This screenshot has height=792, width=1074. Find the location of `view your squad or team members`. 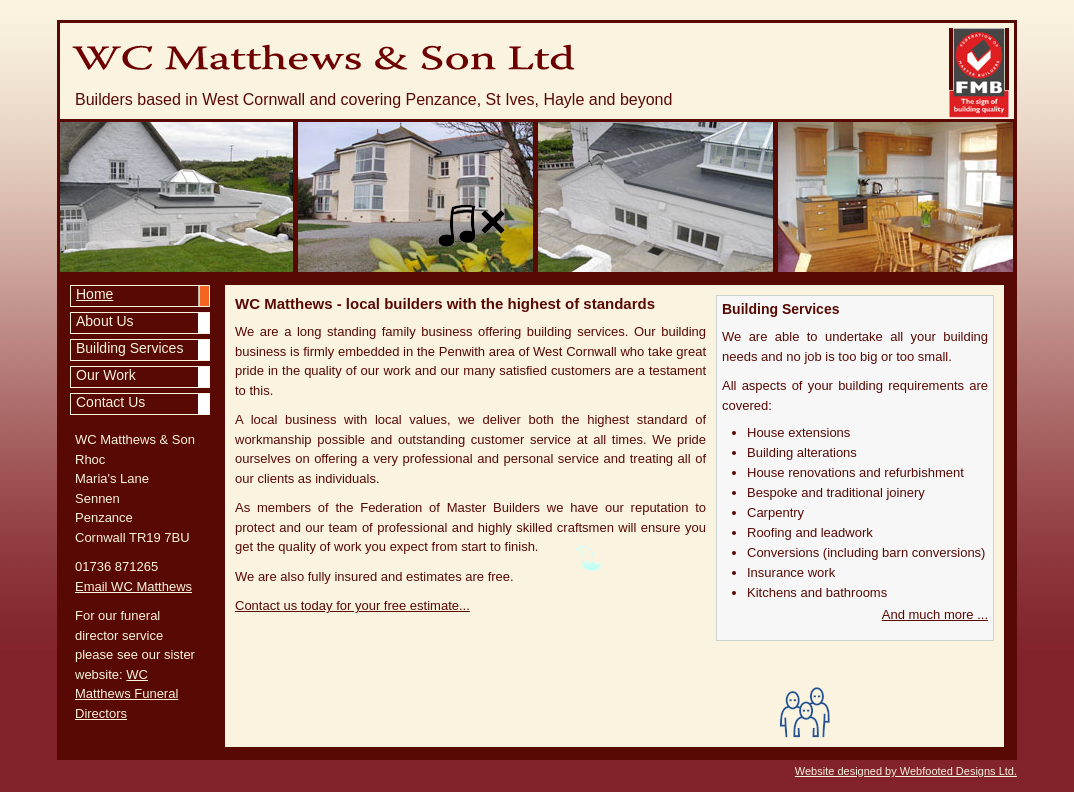

view your squad or team members is located at coordinates (805, 712).